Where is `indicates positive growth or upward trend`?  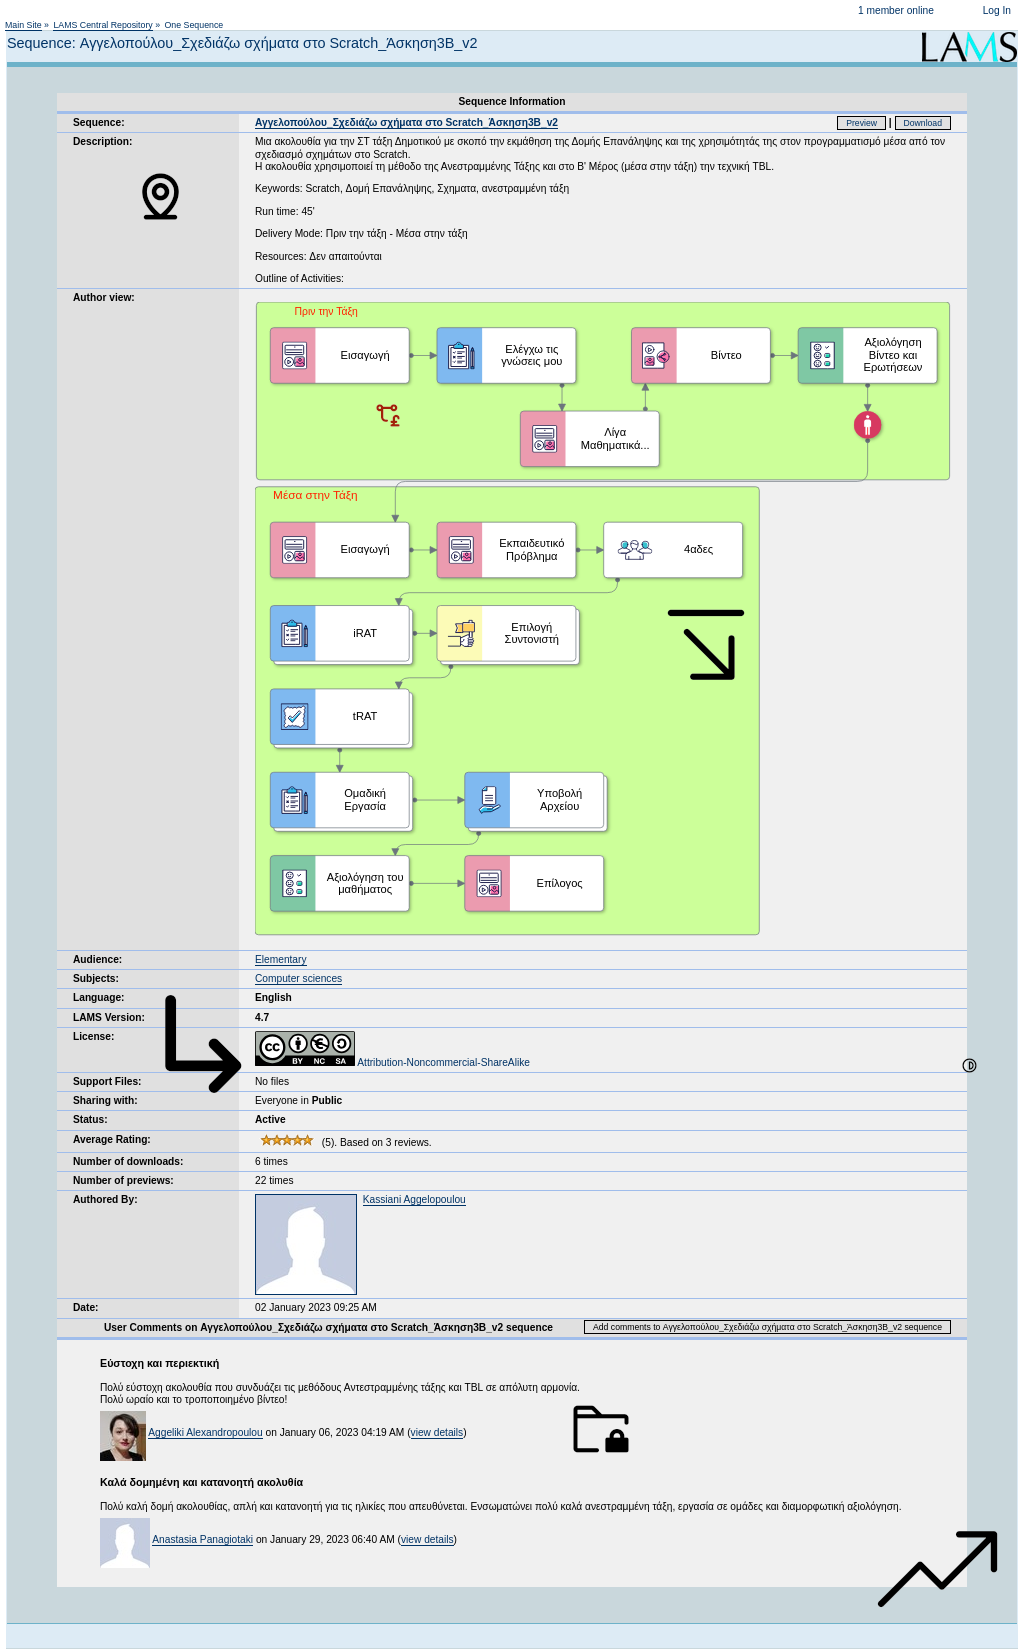 indicates positive growth or upward trend is located at coordinates (937, 1573).